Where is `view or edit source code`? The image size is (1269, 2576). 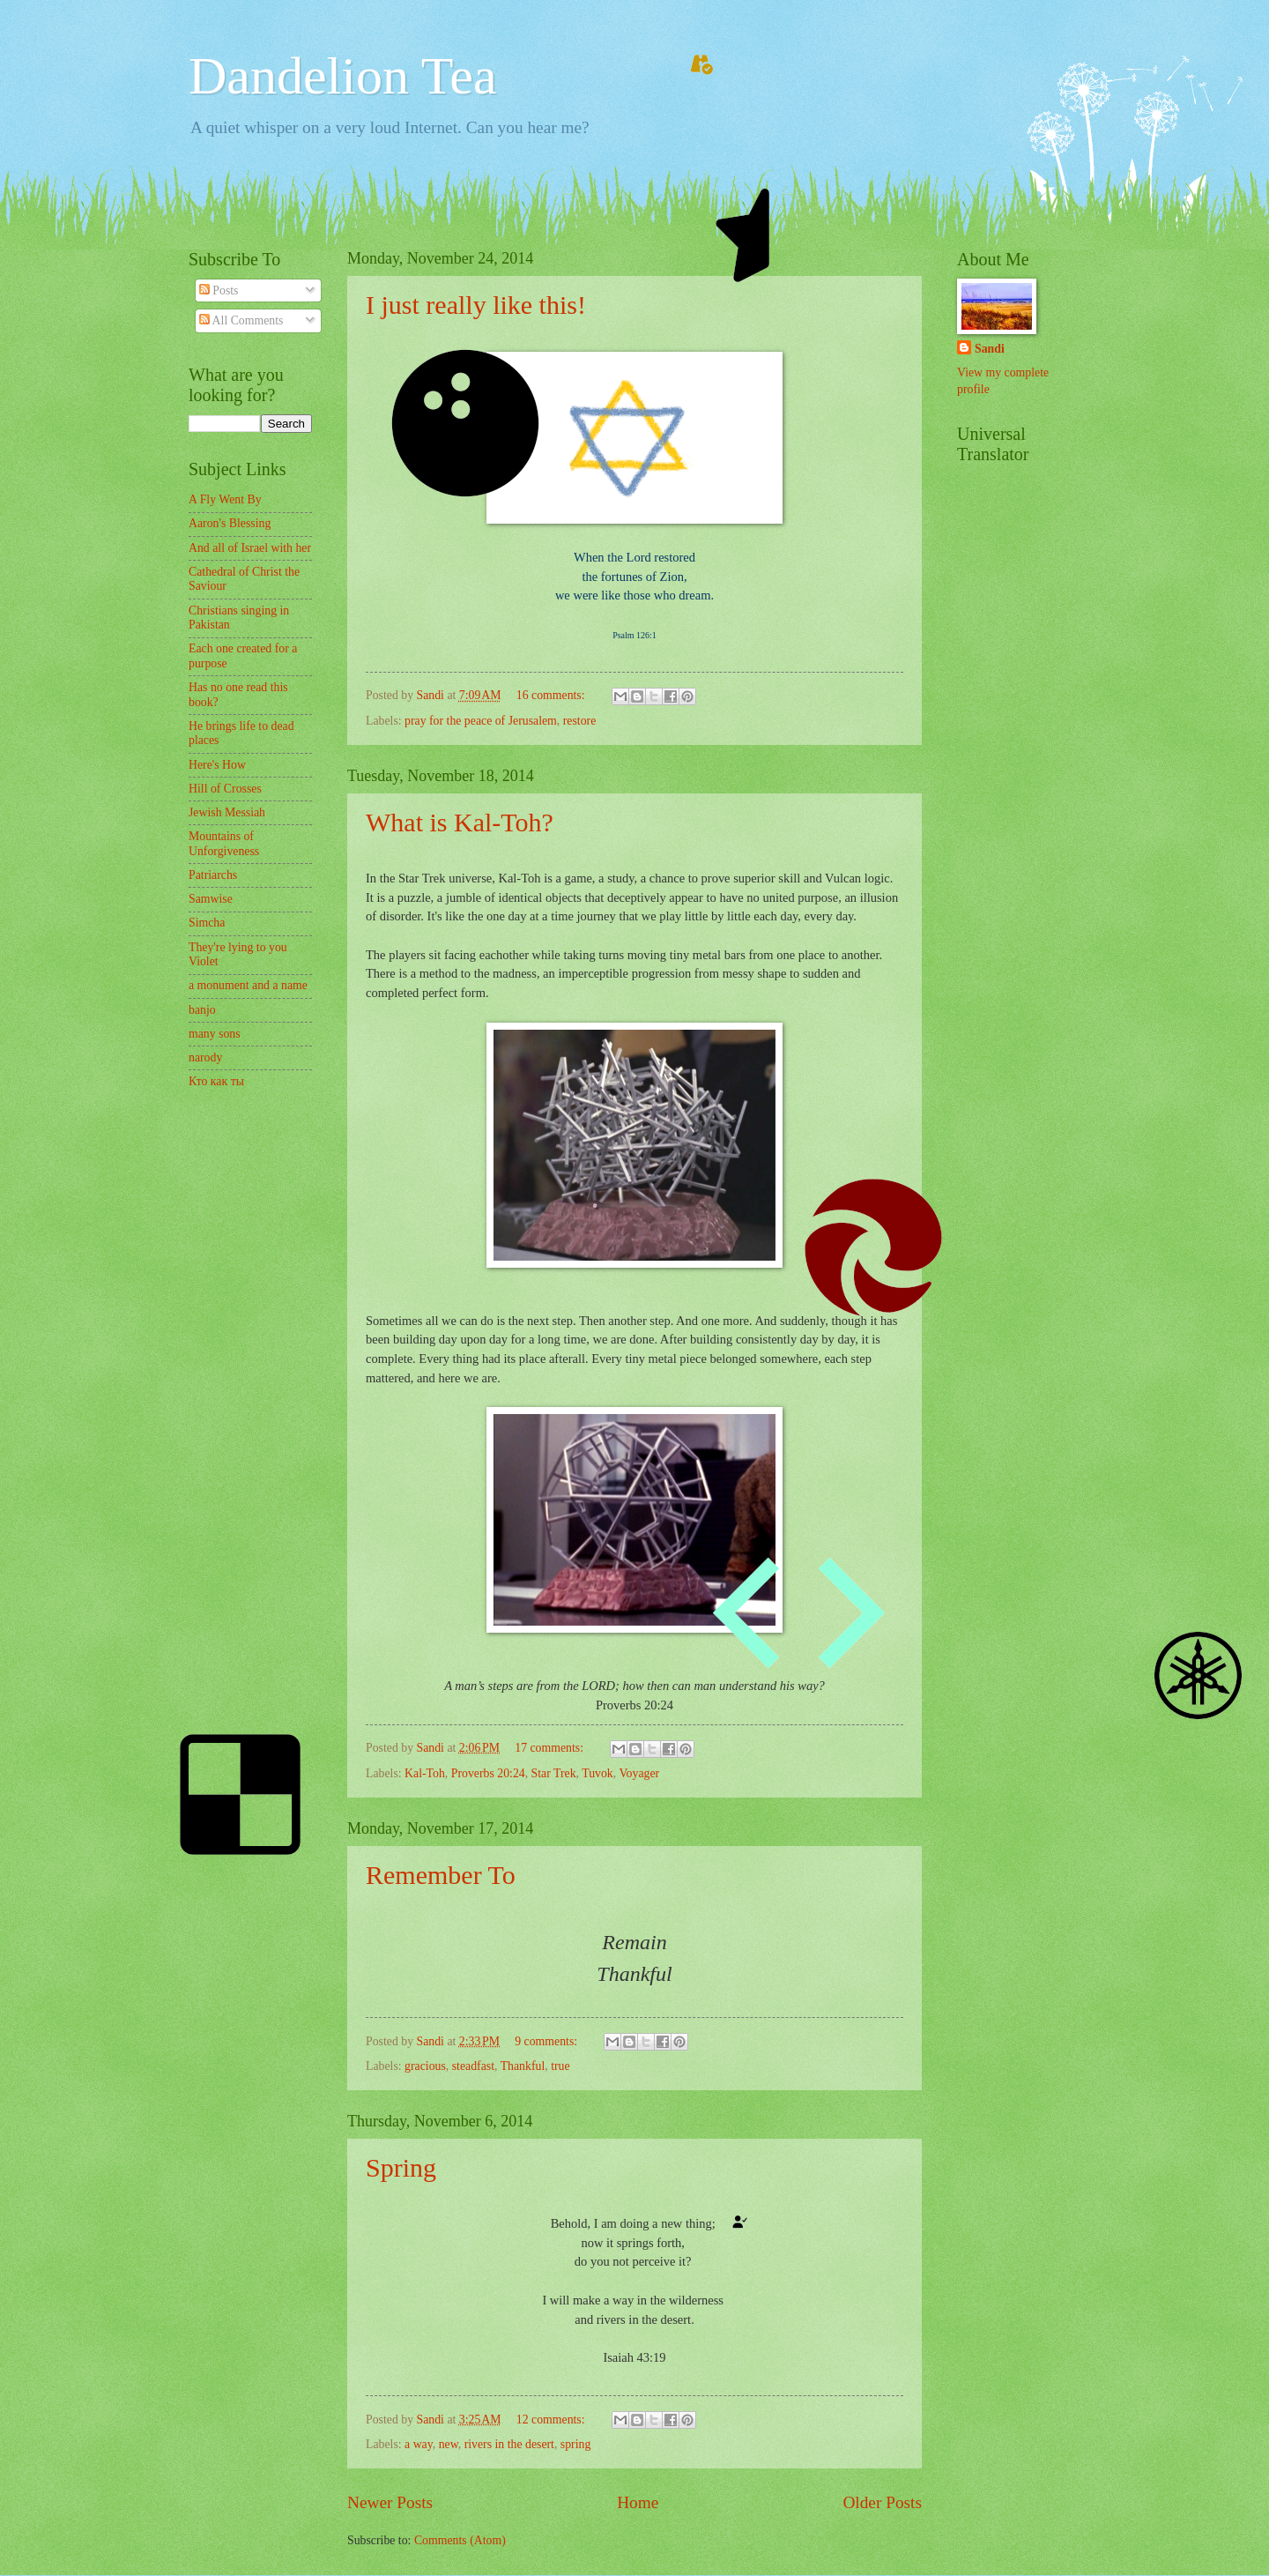
view or edit source code is located at coordinates (798, 1612).